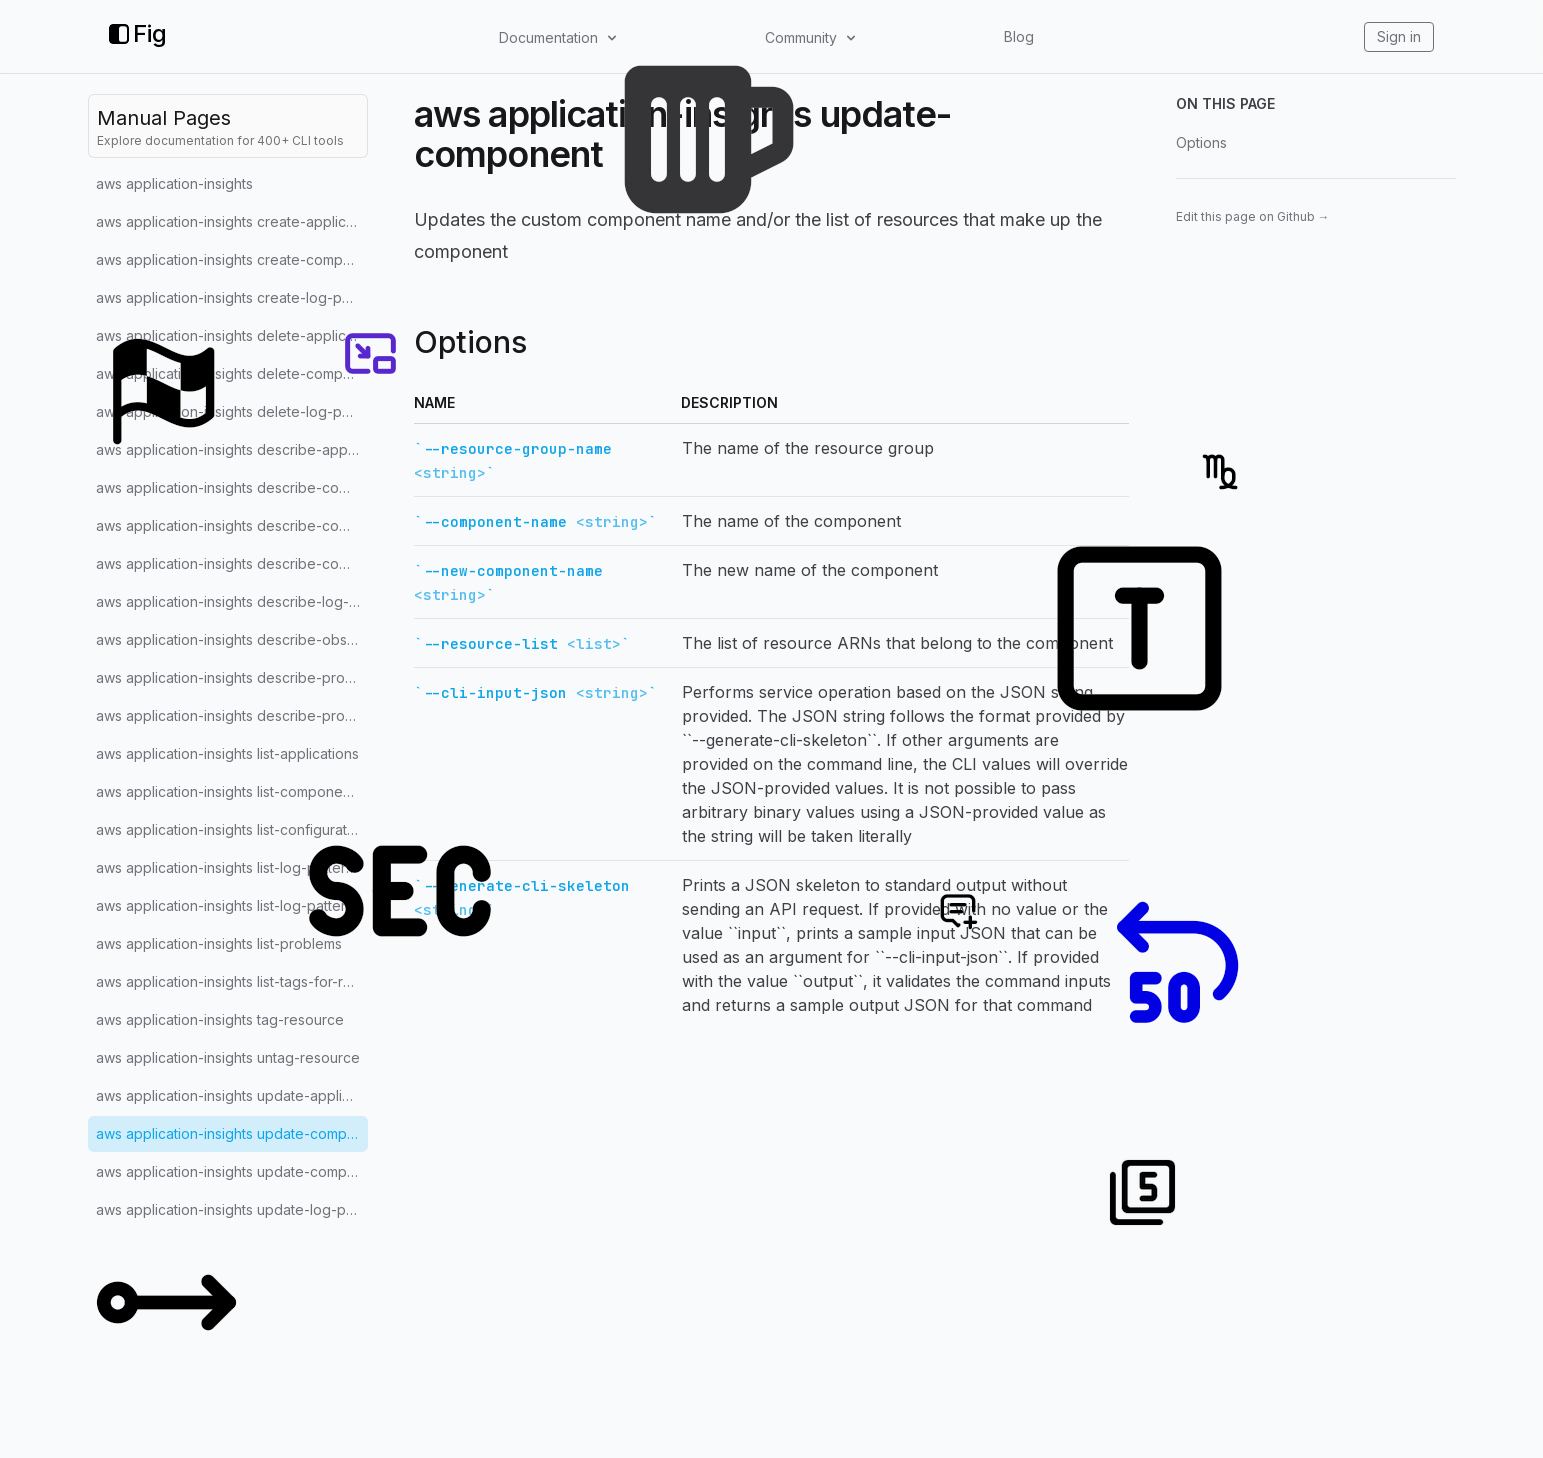  I want to click on enable picture-in-picture mode, so click(370, 353).